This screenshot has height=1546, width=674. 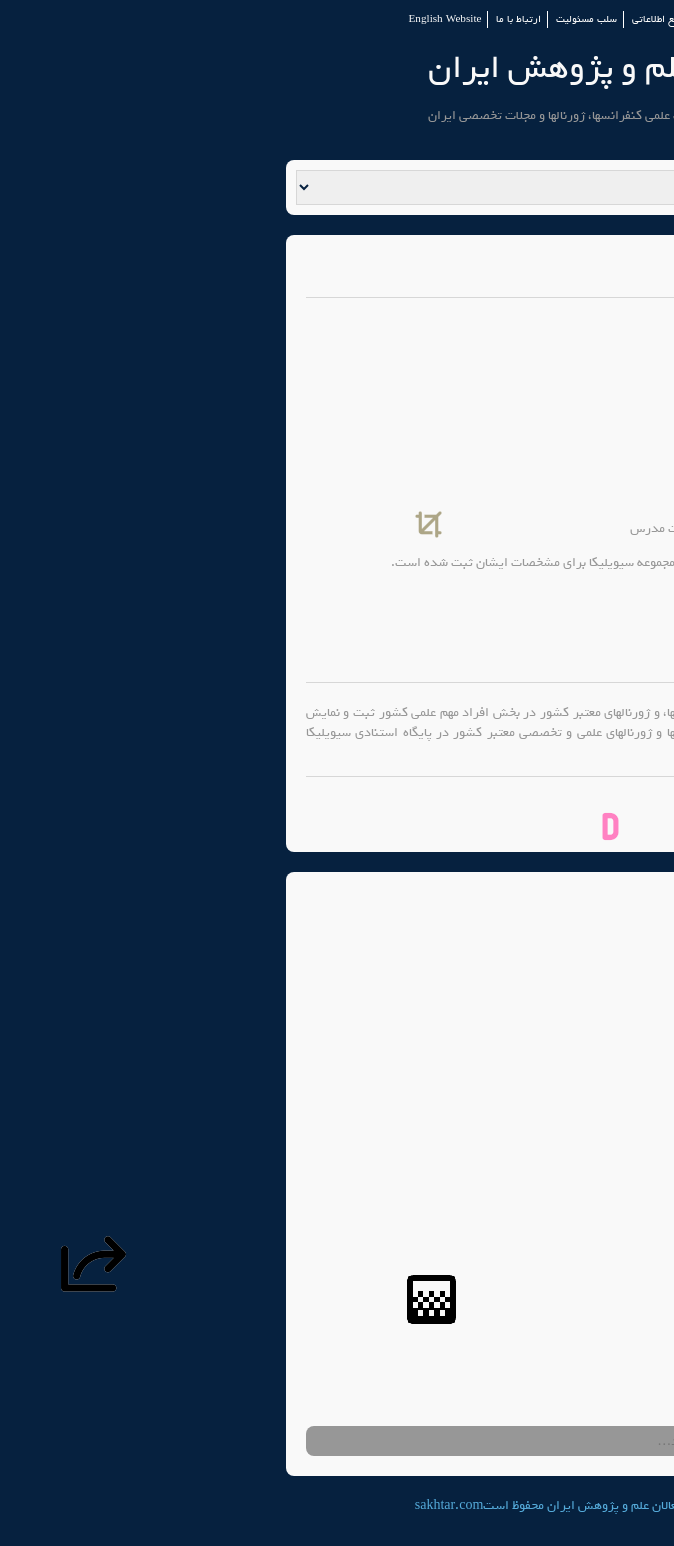 What do you see at coordinates (610, 826) in the screenshot?
I see `indicates a "D" grade or rating` at bounding box center [610, 826].